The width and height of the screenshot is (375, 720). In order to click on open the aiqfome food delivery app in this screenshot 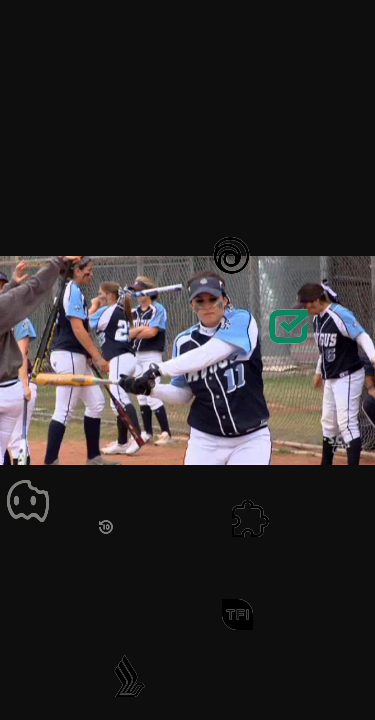, I will do `click(28, 501)`.